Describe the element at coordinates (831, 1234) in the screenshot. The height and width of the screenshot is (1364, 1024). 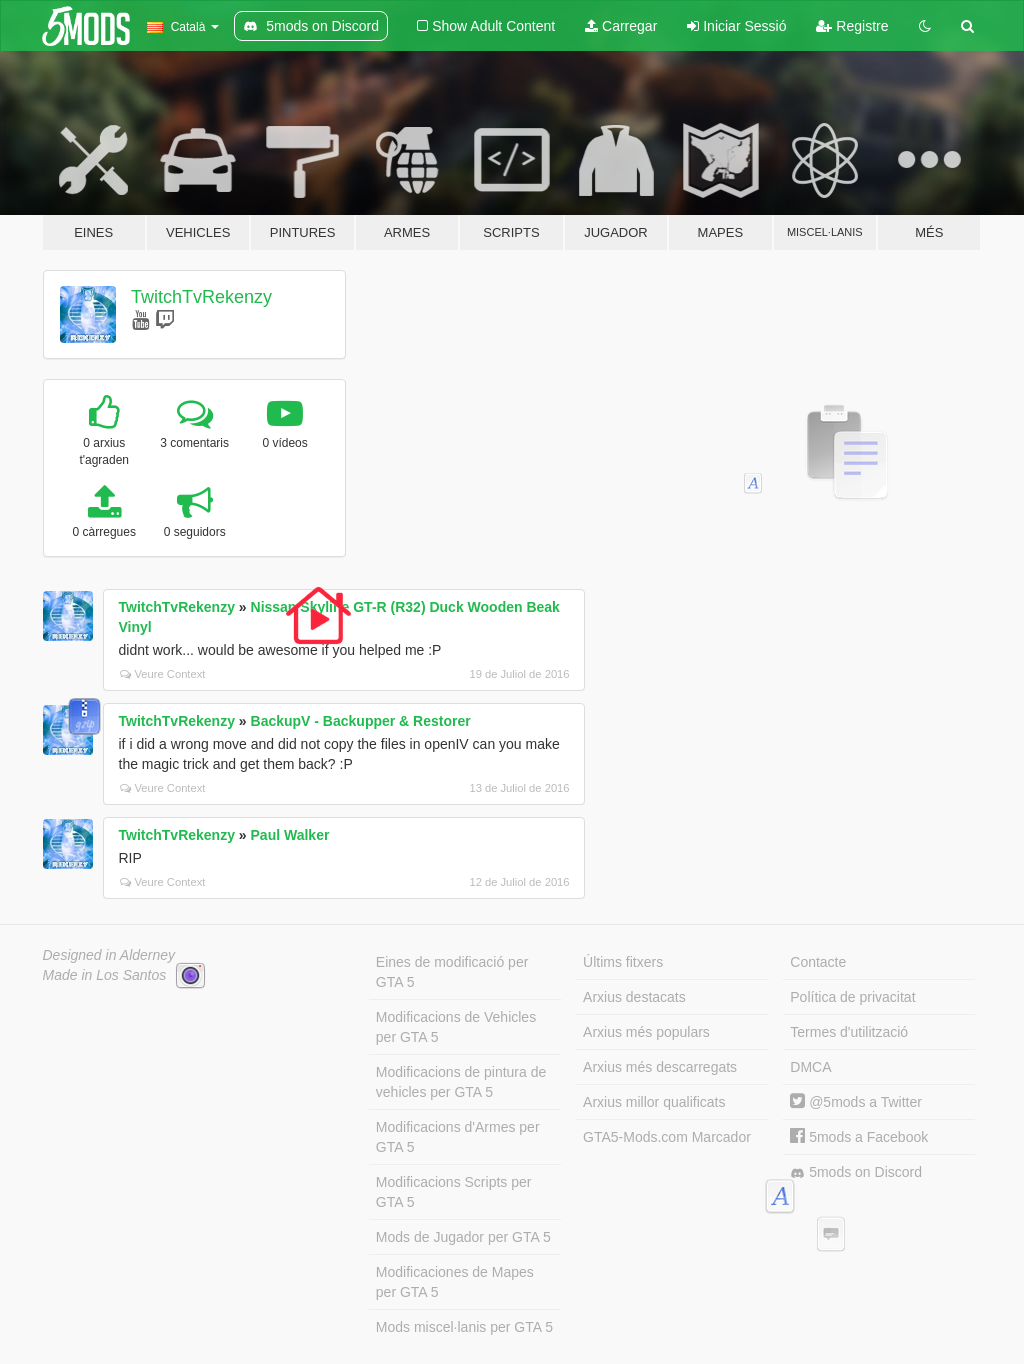
I see `a microdvd subtitle file` at that location.